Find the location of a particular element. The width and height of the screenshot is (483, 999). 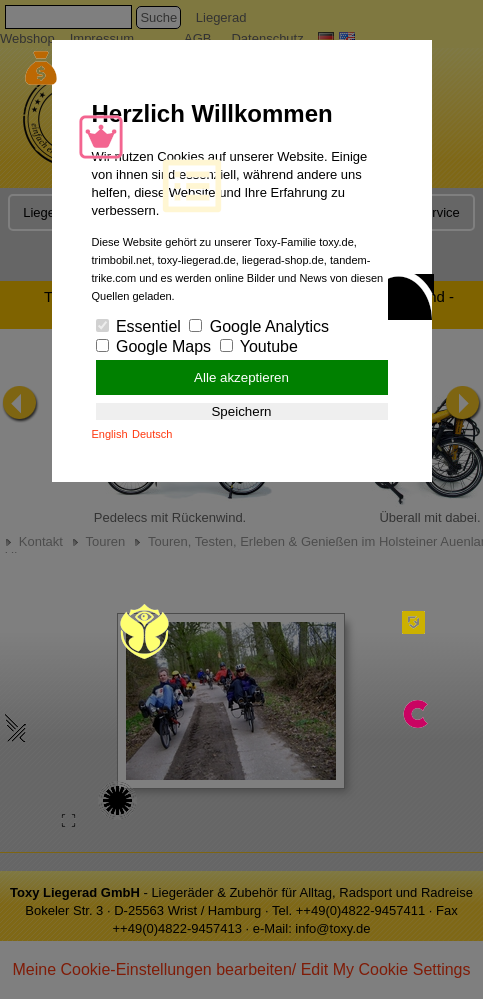

clubforce app or service logo is located at coordinates (413, 622).